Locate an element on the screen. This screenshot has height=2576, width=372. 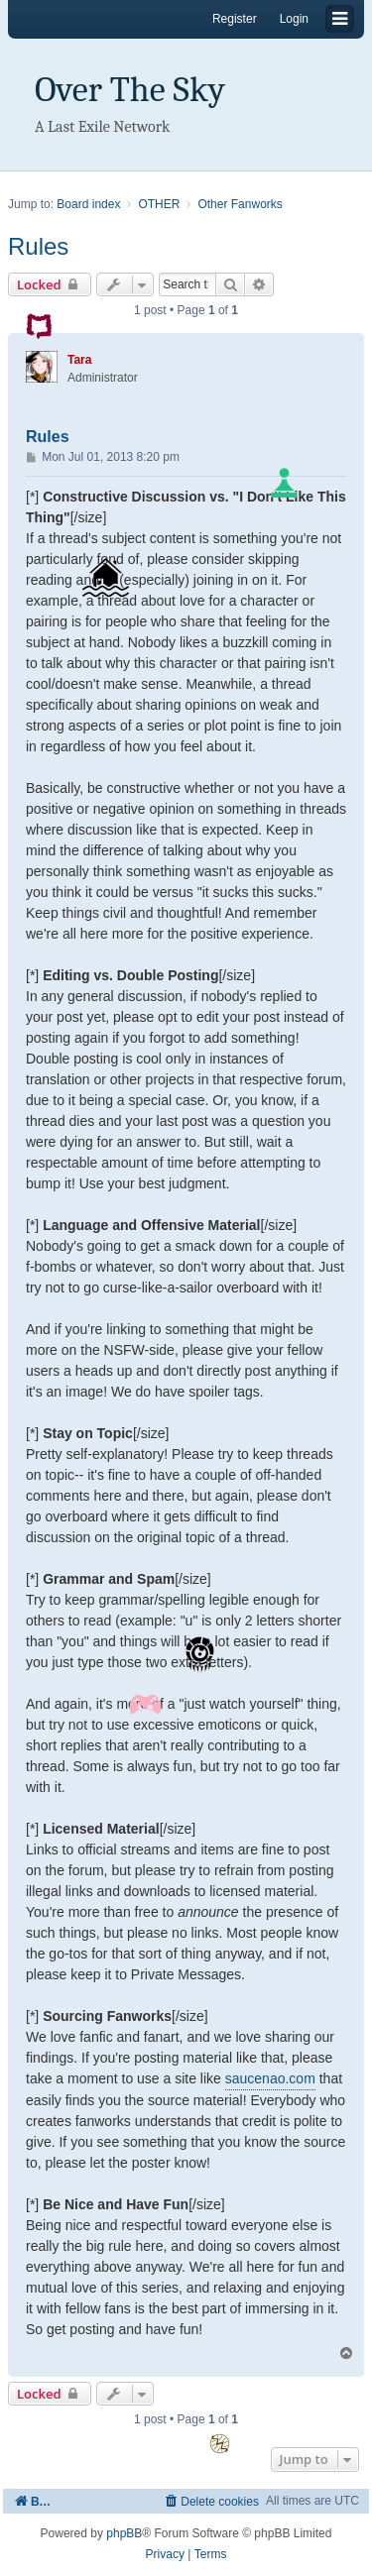
indicates a trapped or contained state is located at coordinates (219, 2443).